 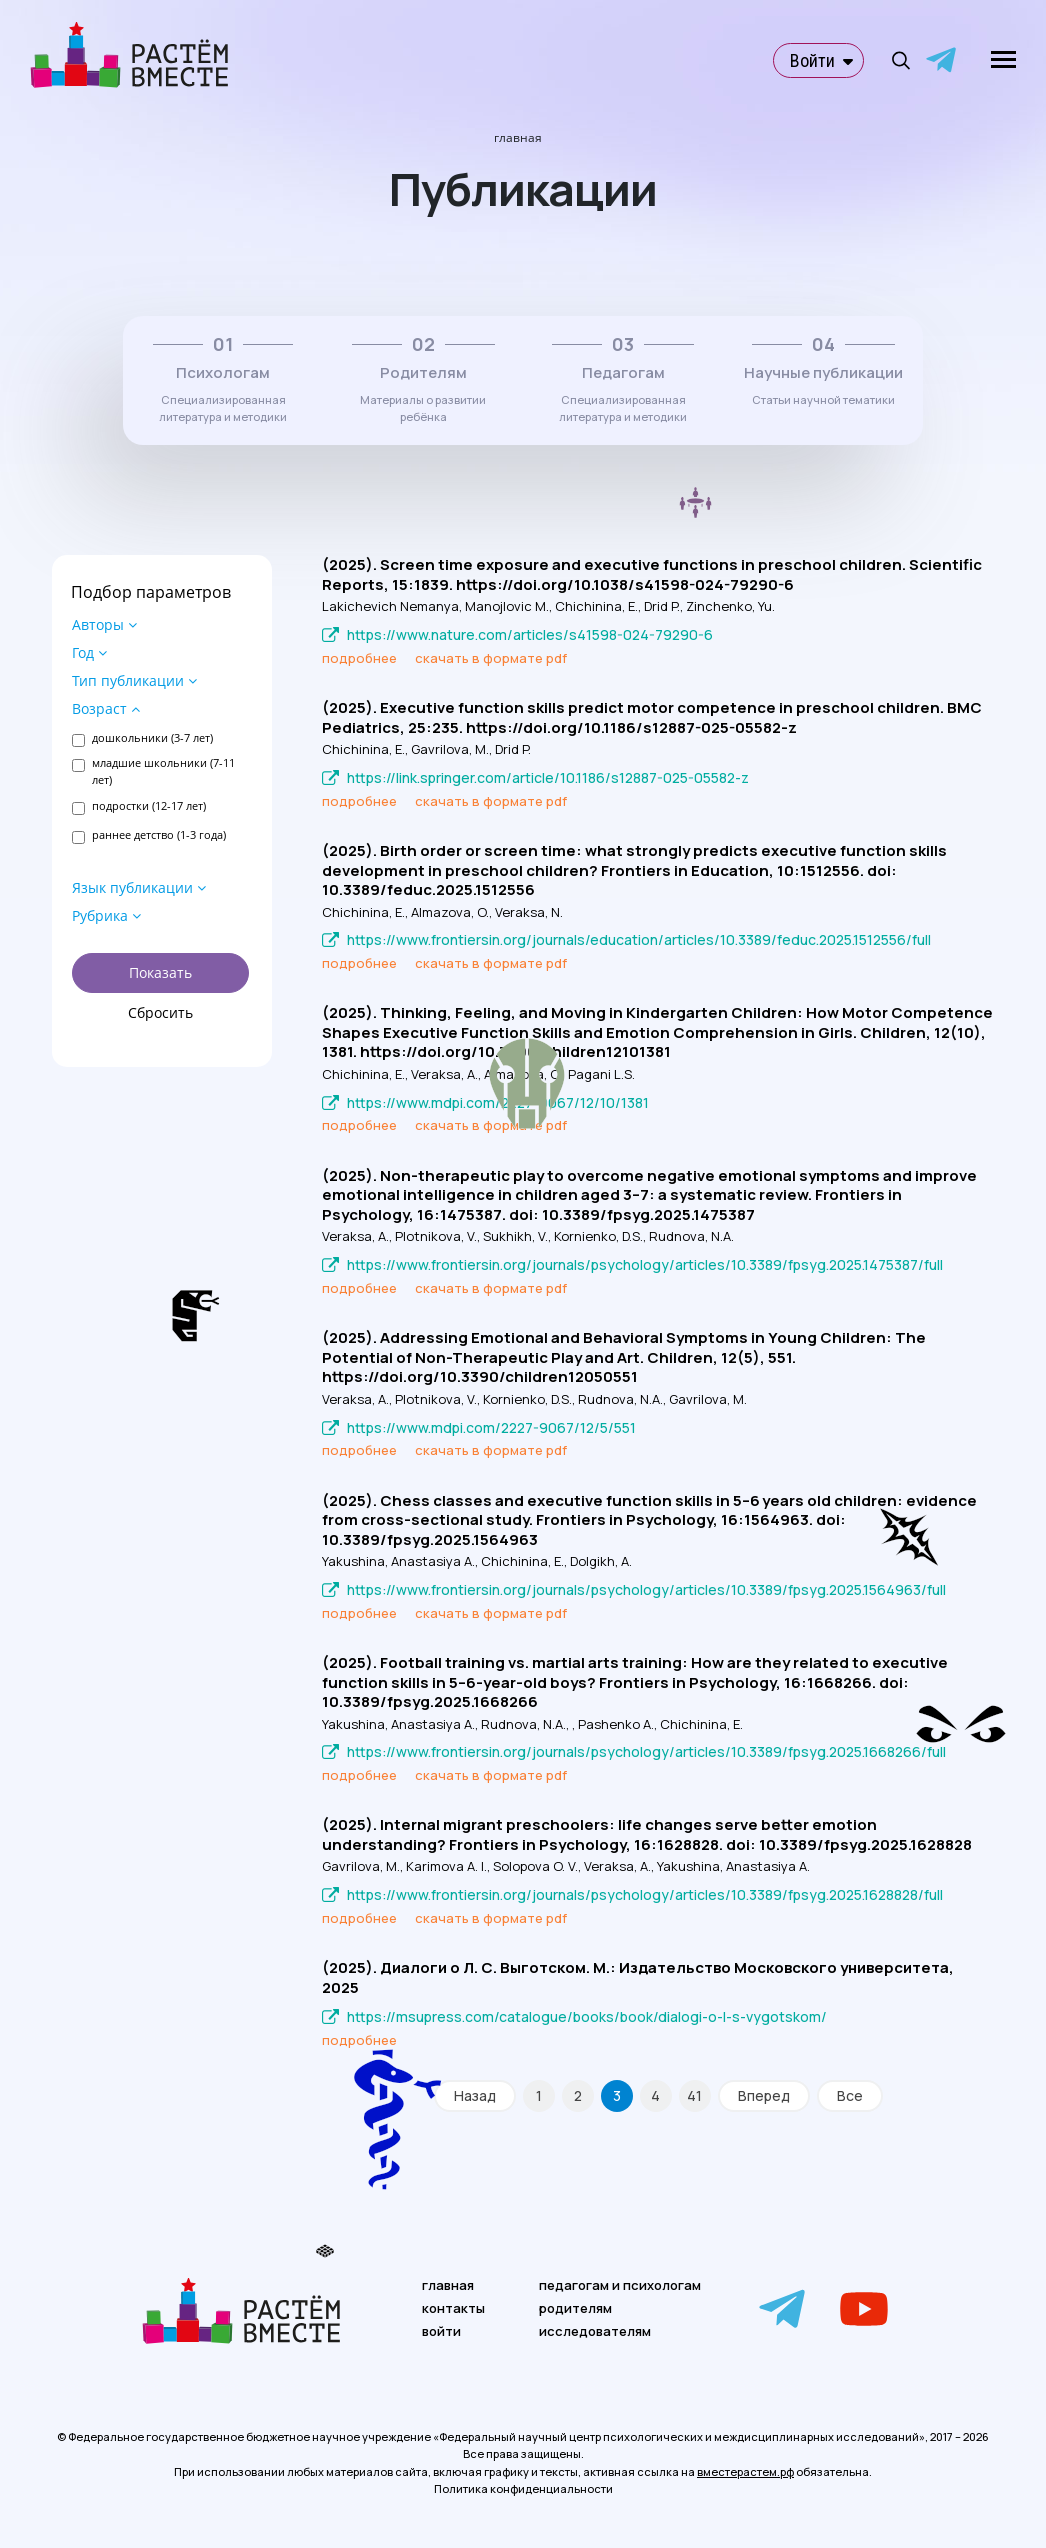 I want to click on join or schedule a meeting, so click(x=695, y=502).